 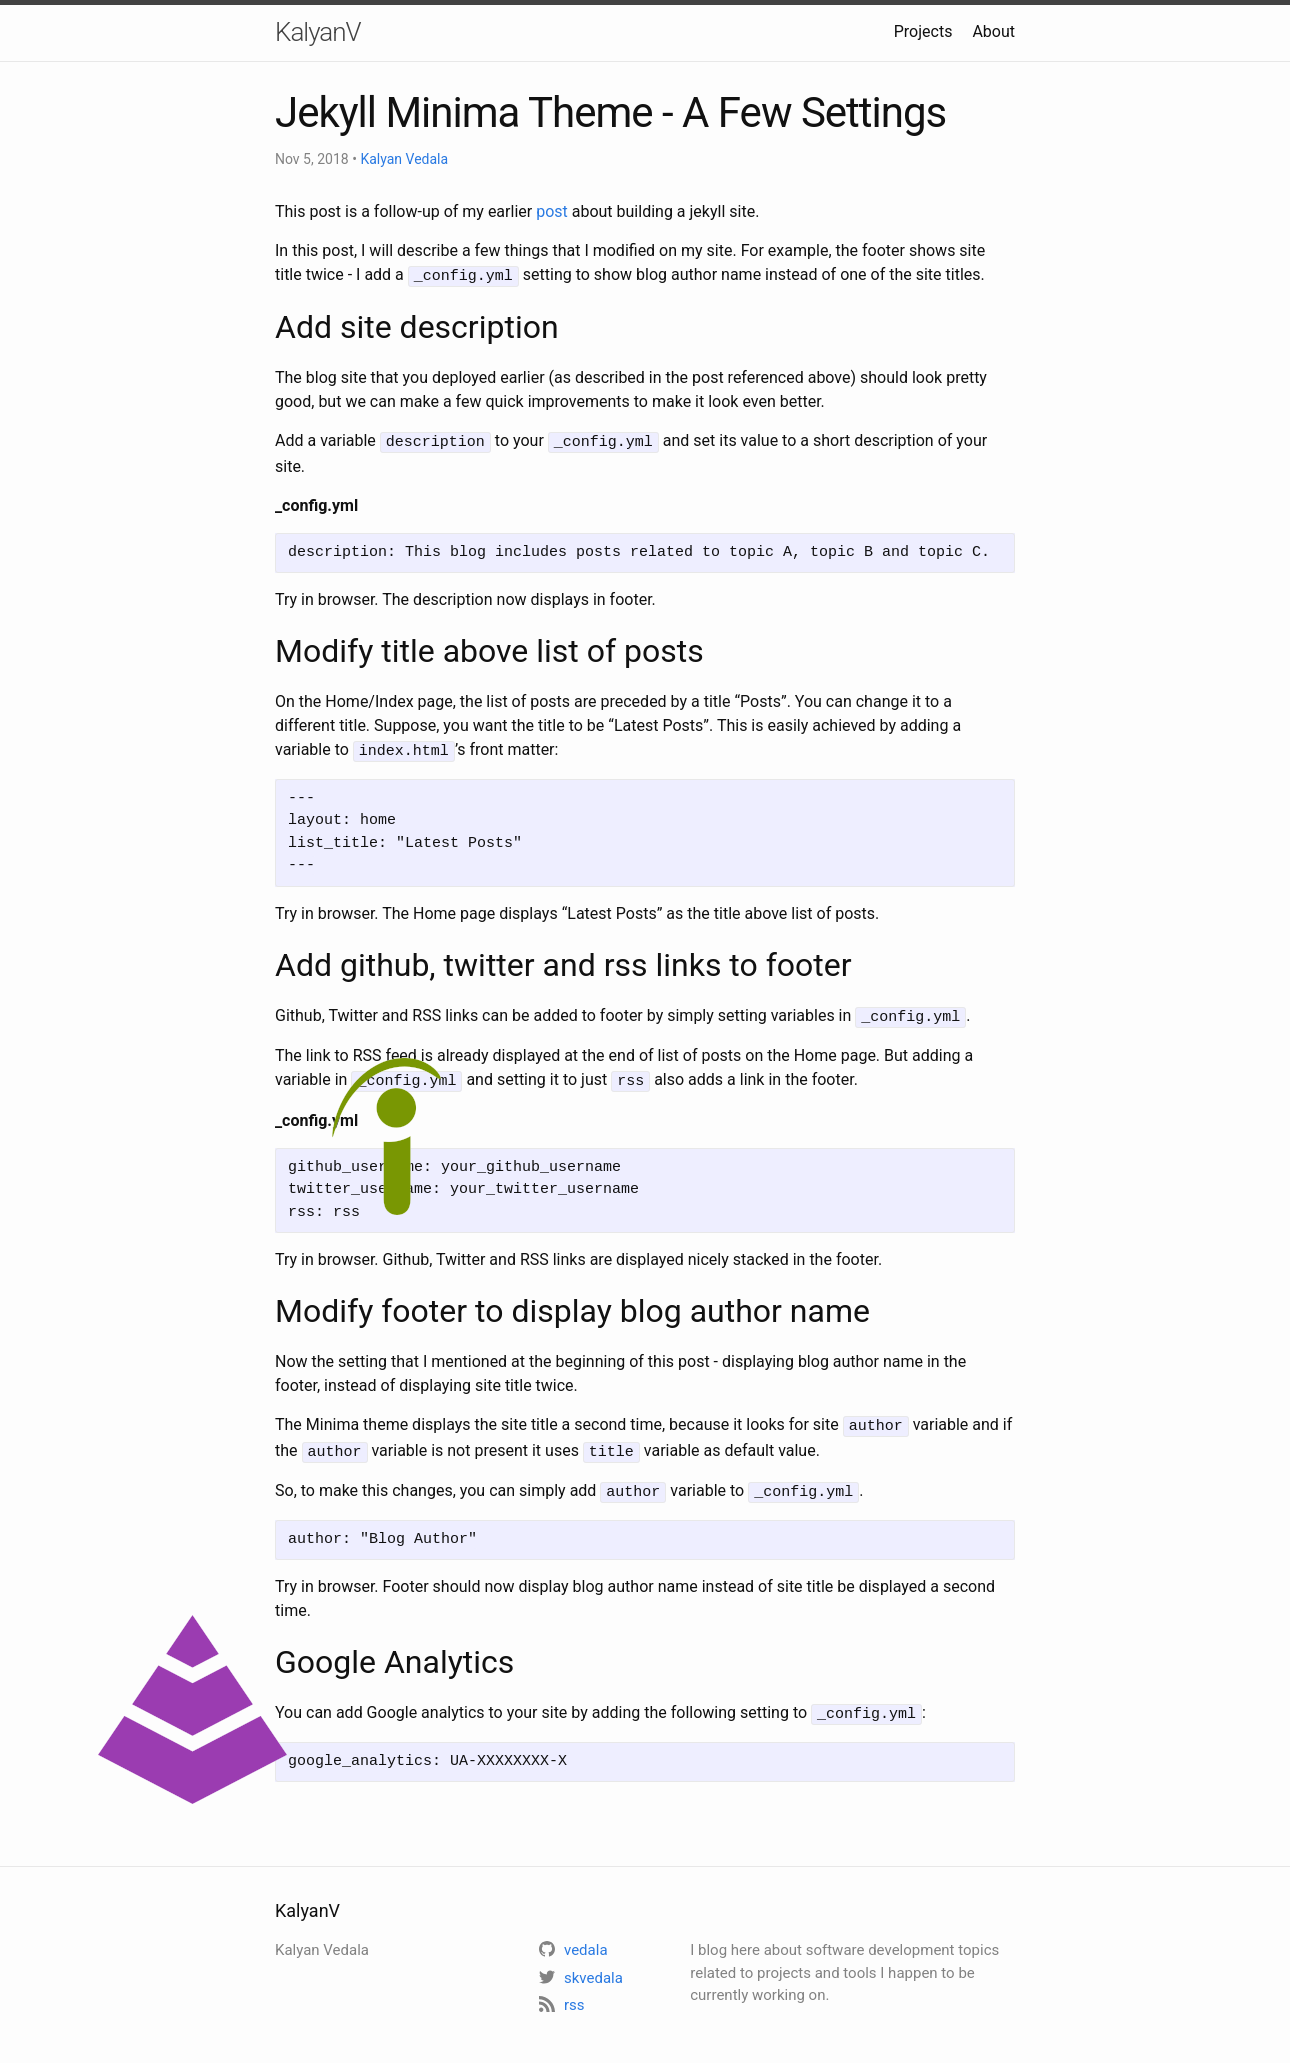 I want to click on open the Indeed job search app, so click(x=386, y=1136).